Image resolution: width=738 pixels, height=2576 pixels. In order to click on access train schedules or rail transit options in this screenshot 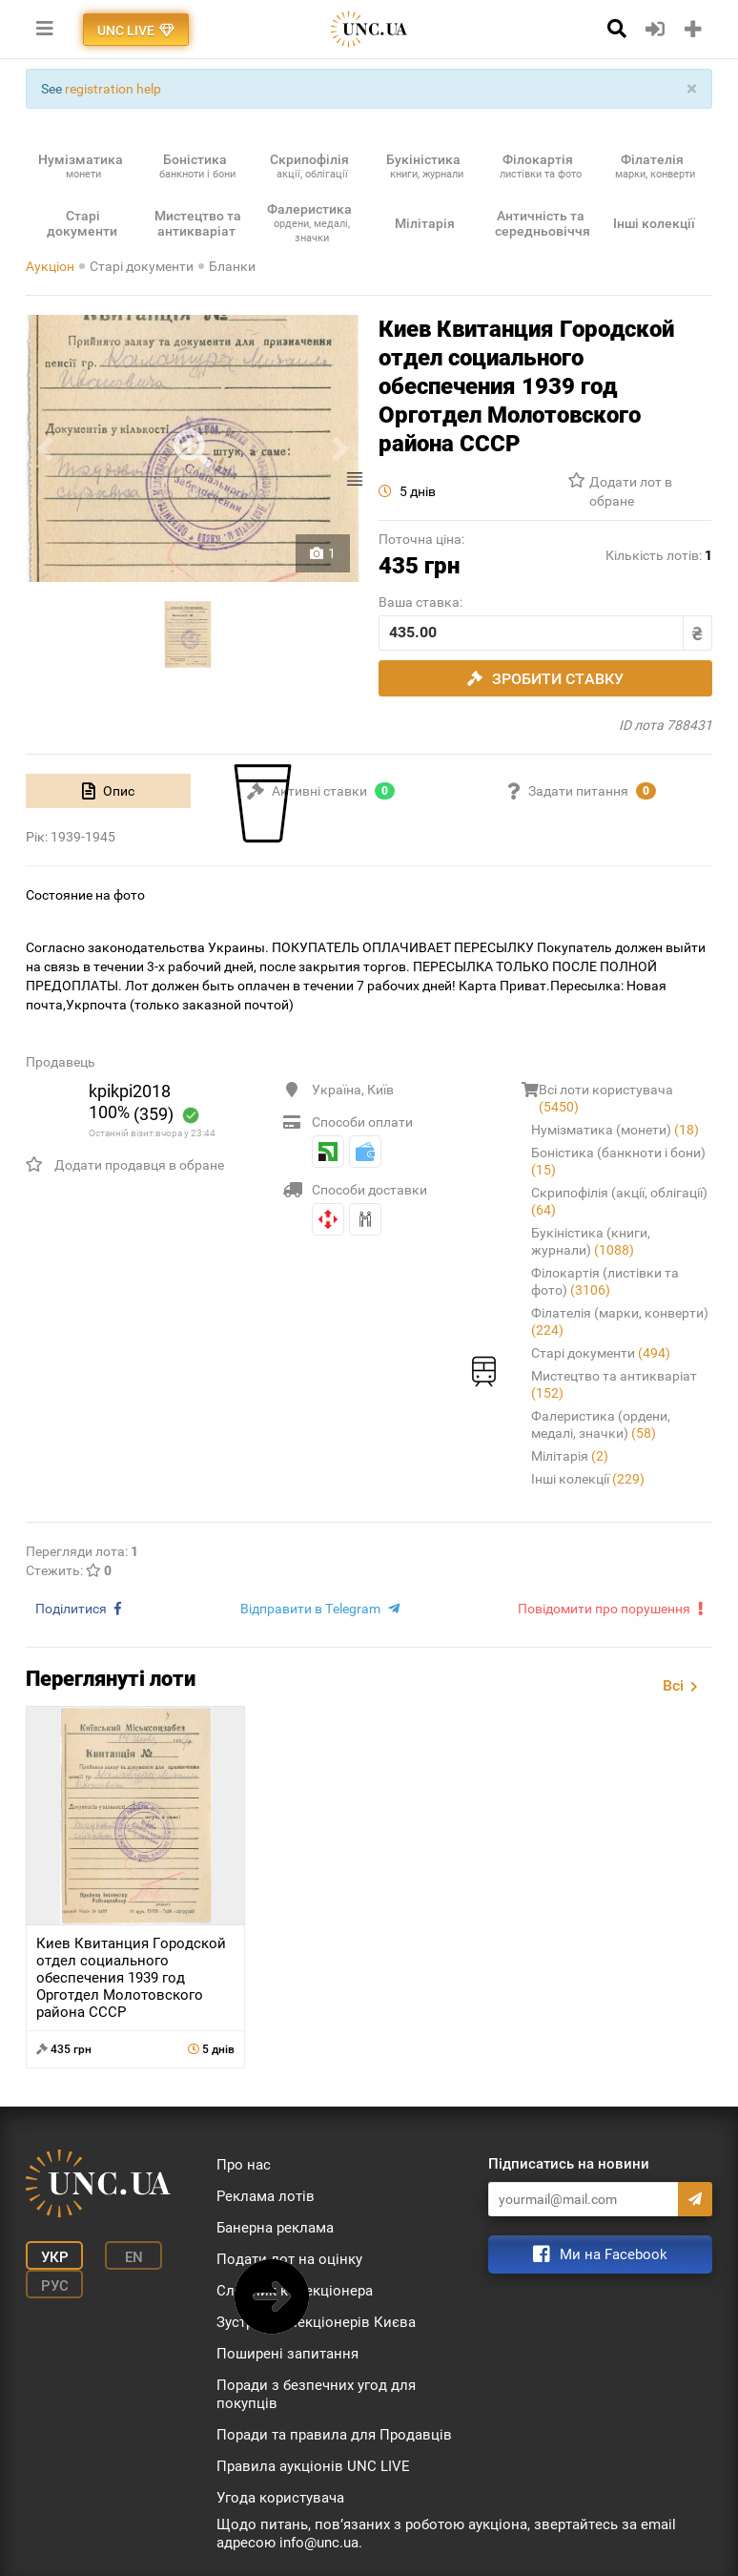, I will do `click(483, 1370)`.